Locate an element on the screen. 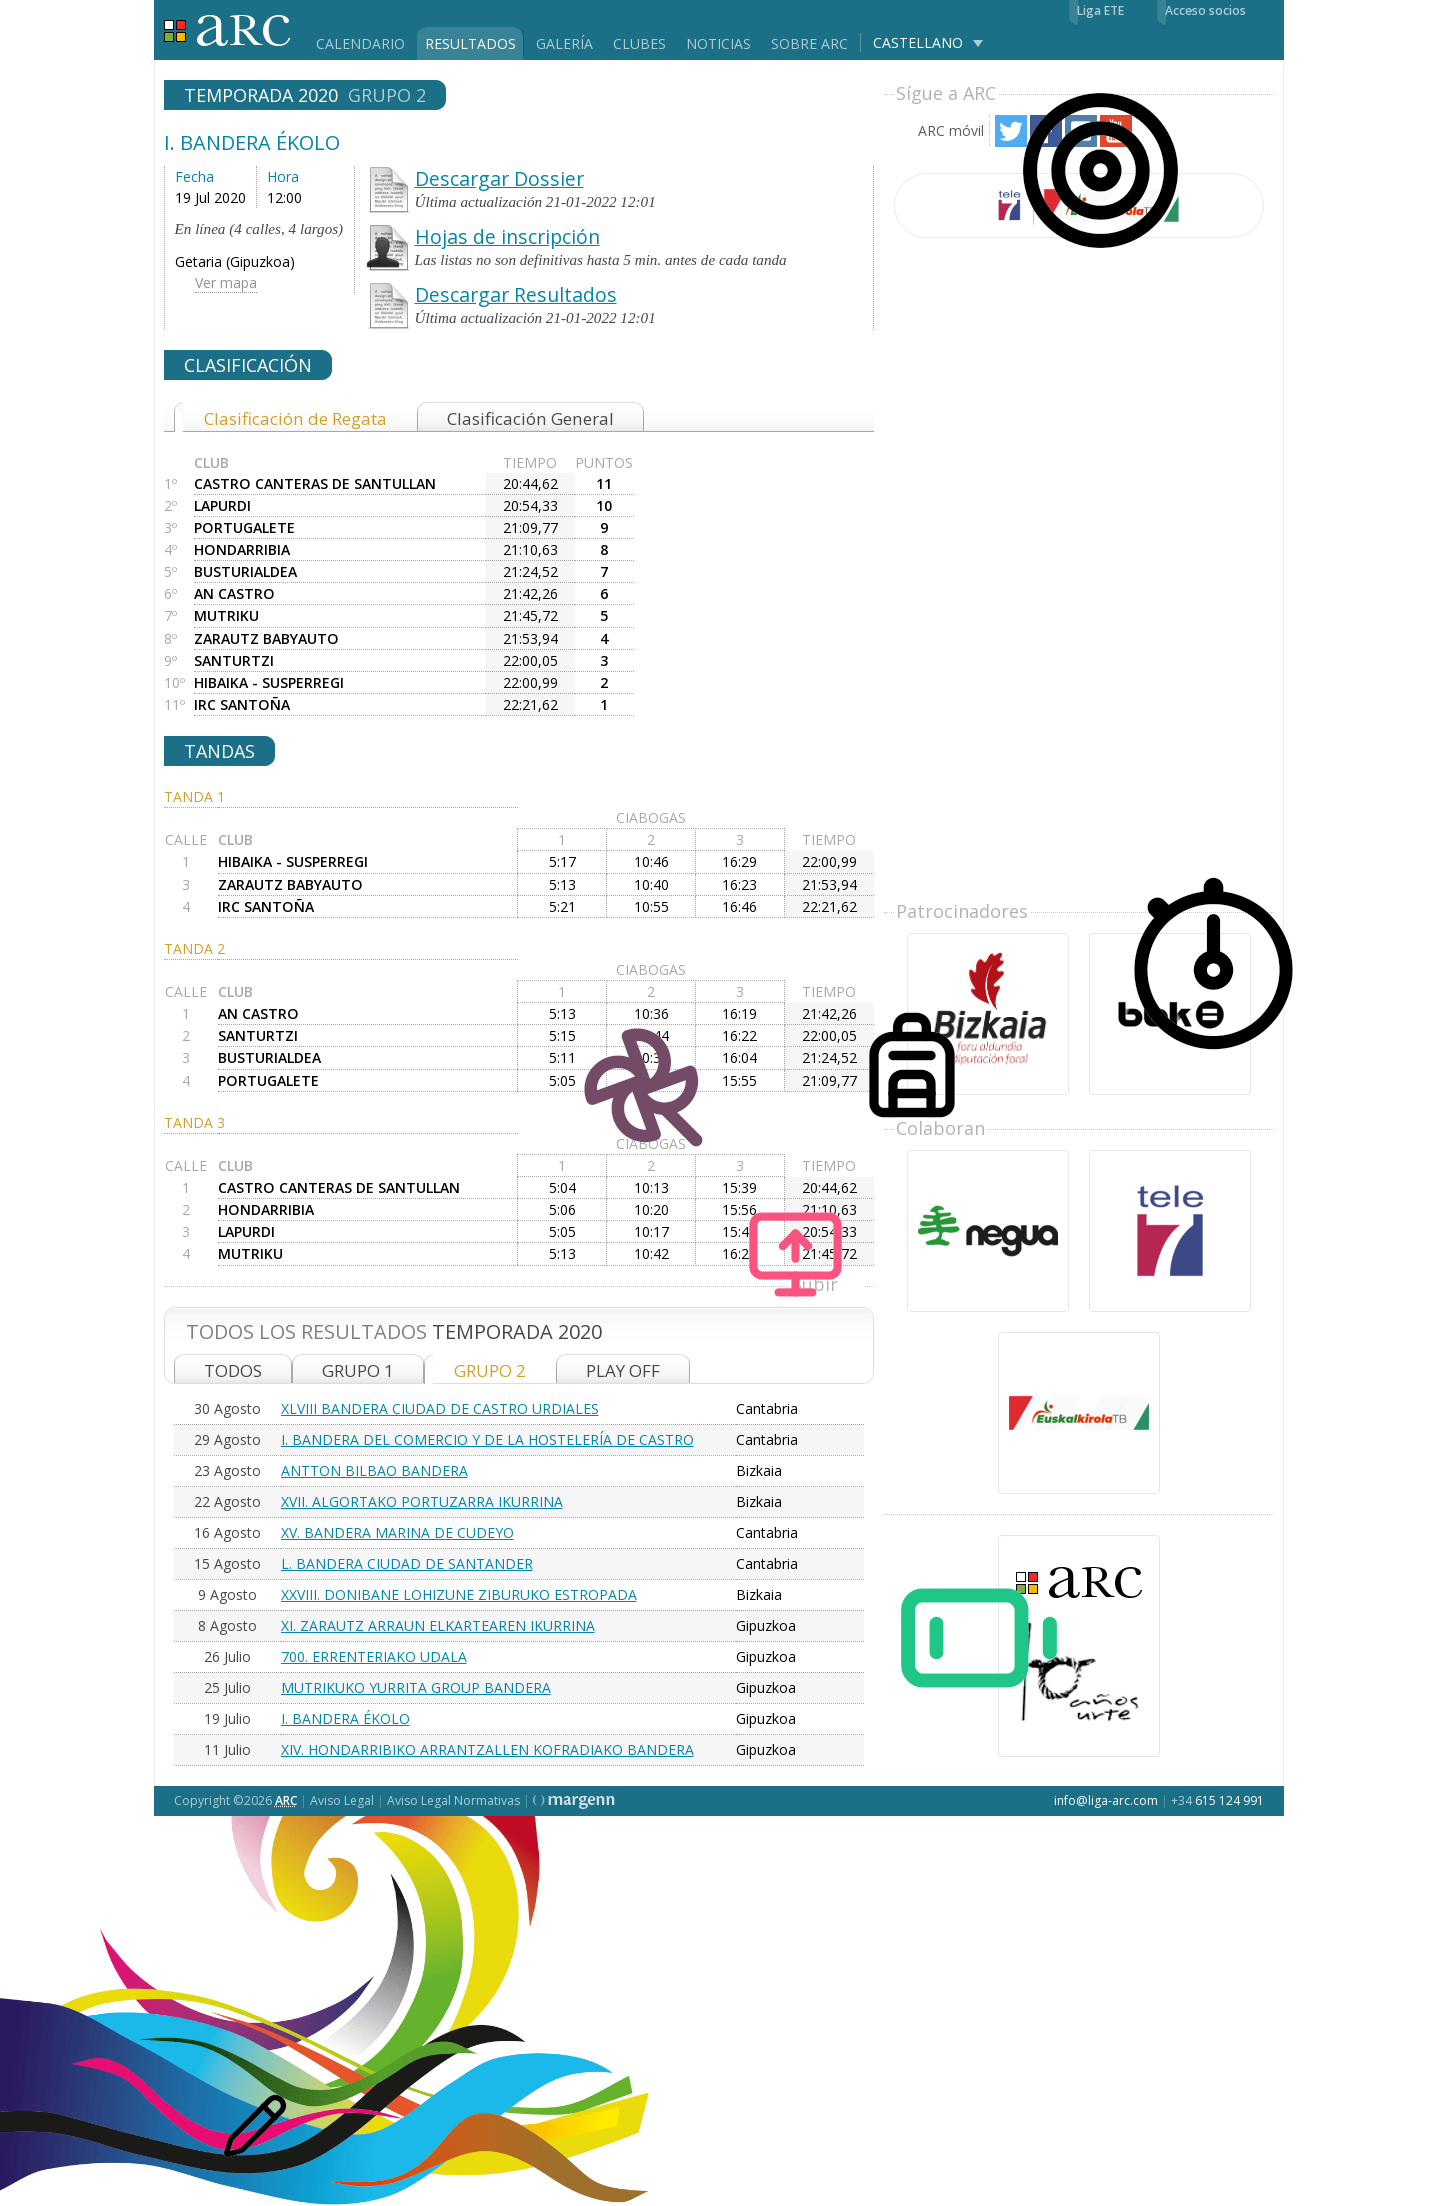  start or view a timer is located at coordinates (1213, 963).